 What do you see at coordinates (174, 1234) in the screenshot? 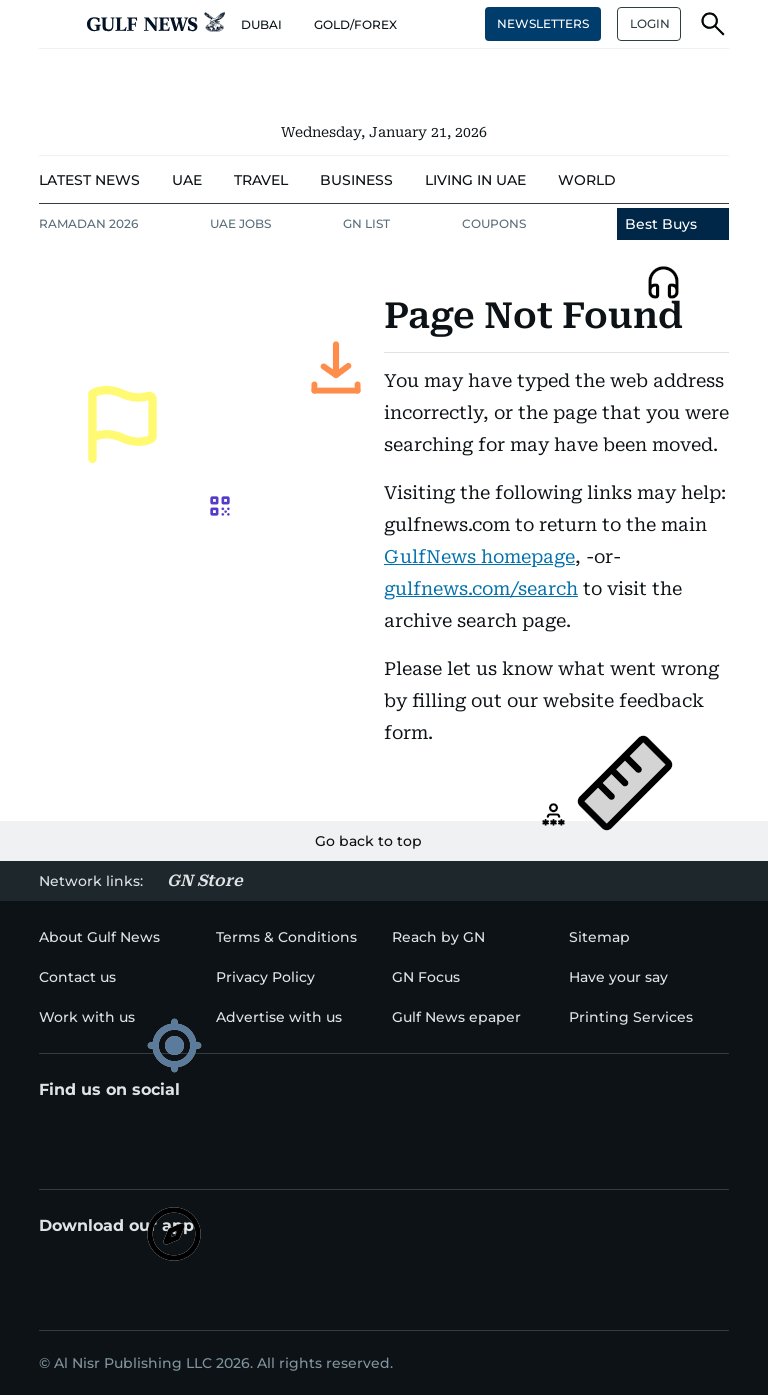
I see `access navigation or directional tools` at bounding box center [174, 1234].